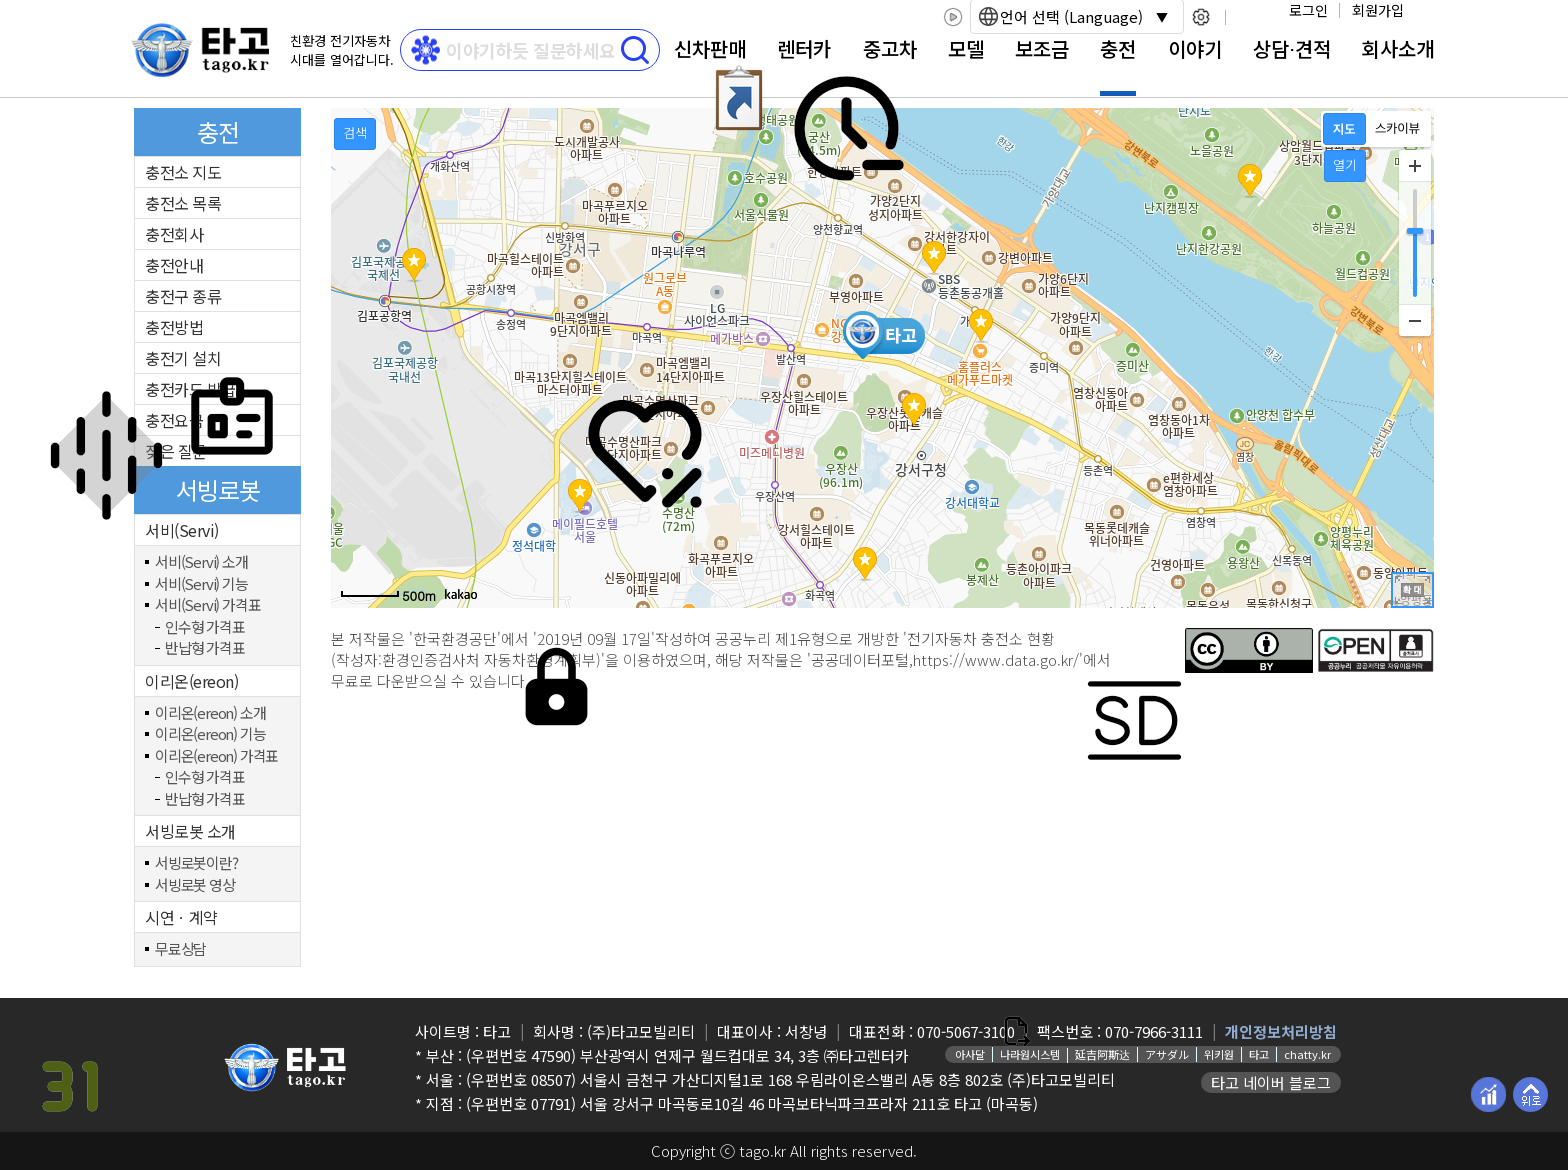 The image size is (1568, 1170). I want to click on switch to standard definition video quality, so click(1134, 720).